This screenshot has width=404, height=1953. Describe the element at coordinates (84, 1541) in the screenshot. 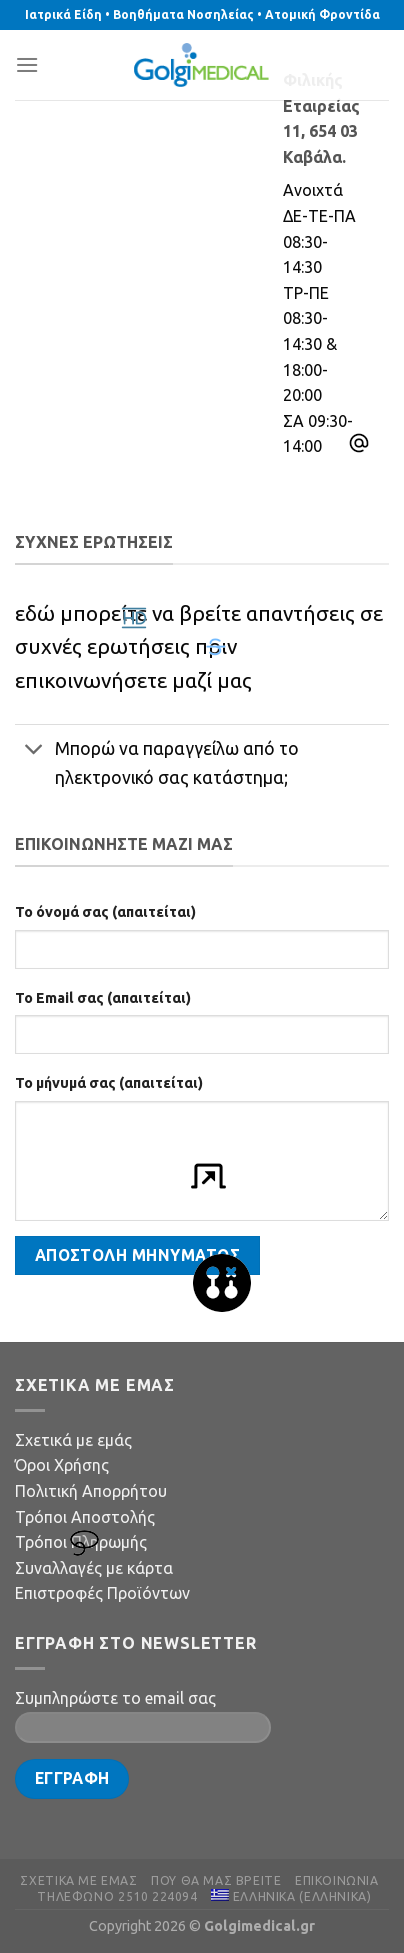

I see `use lasso selection tool` at that location.